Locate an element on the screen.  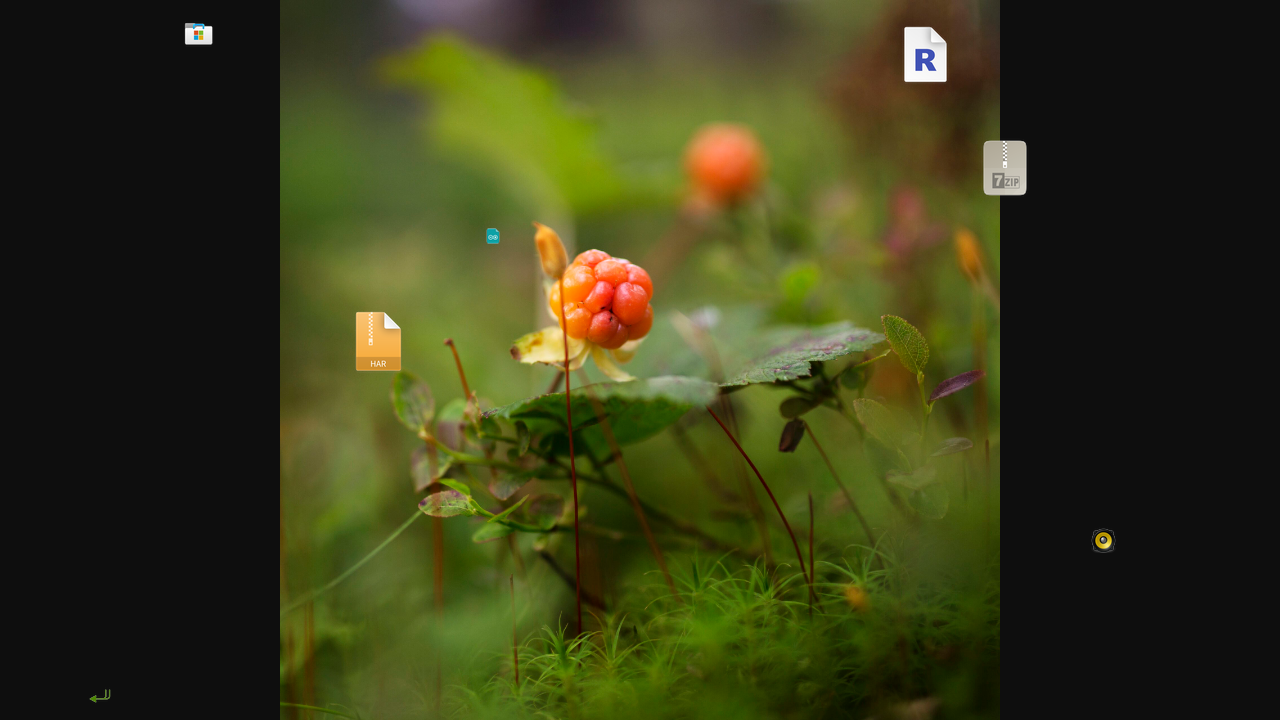
adjust speaker or audio output settings is located at coordinates (1103, 540).